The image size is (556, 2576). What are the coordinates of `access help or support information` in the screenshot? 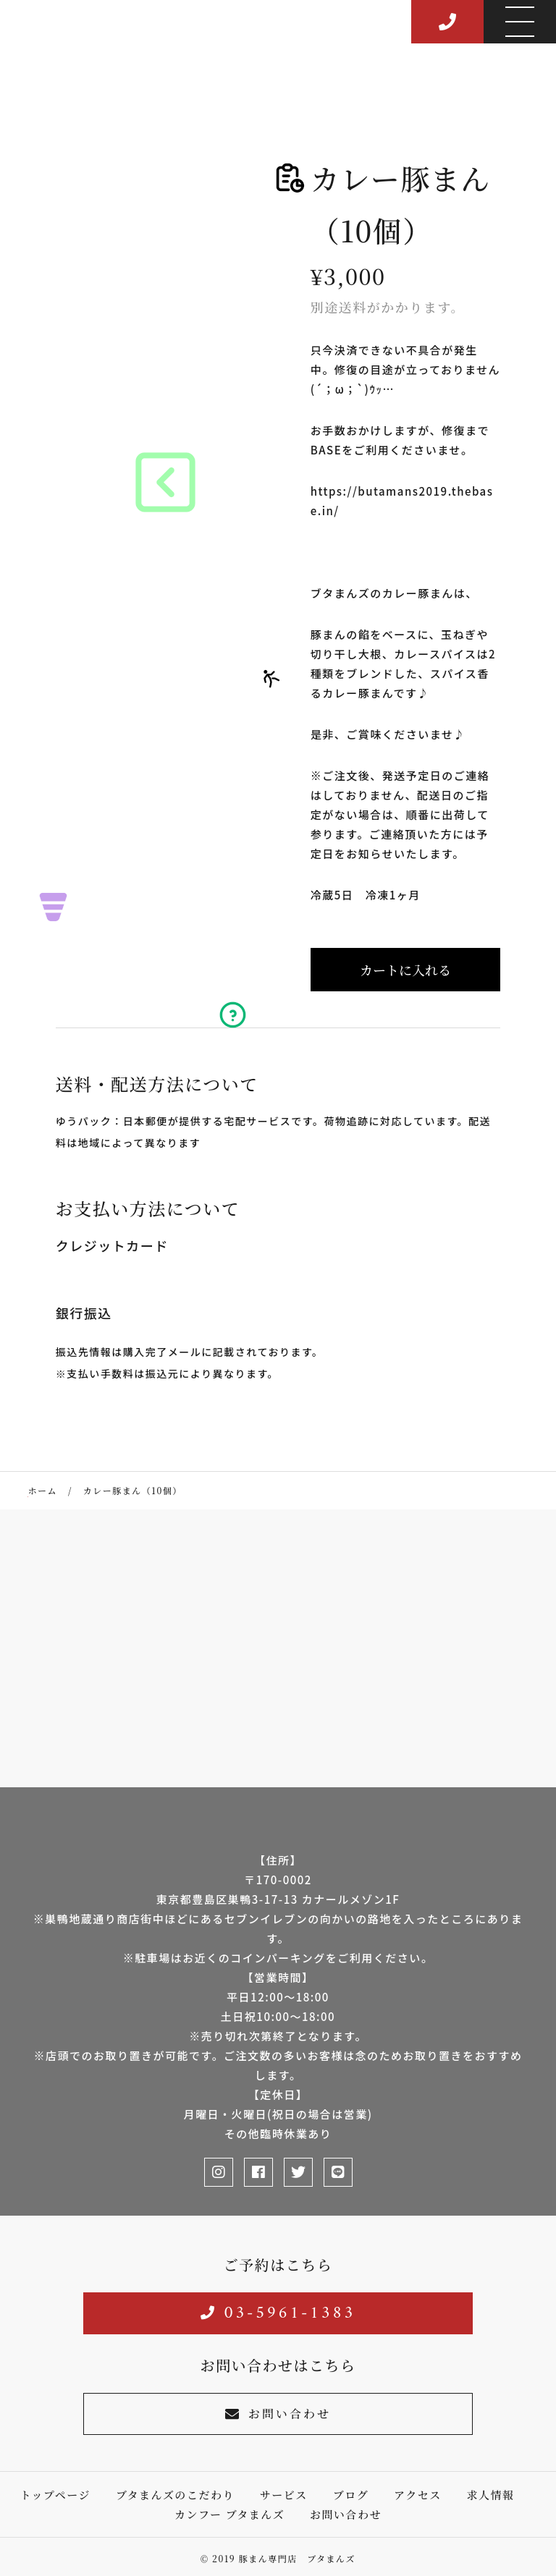 It's located at (232, 1014).